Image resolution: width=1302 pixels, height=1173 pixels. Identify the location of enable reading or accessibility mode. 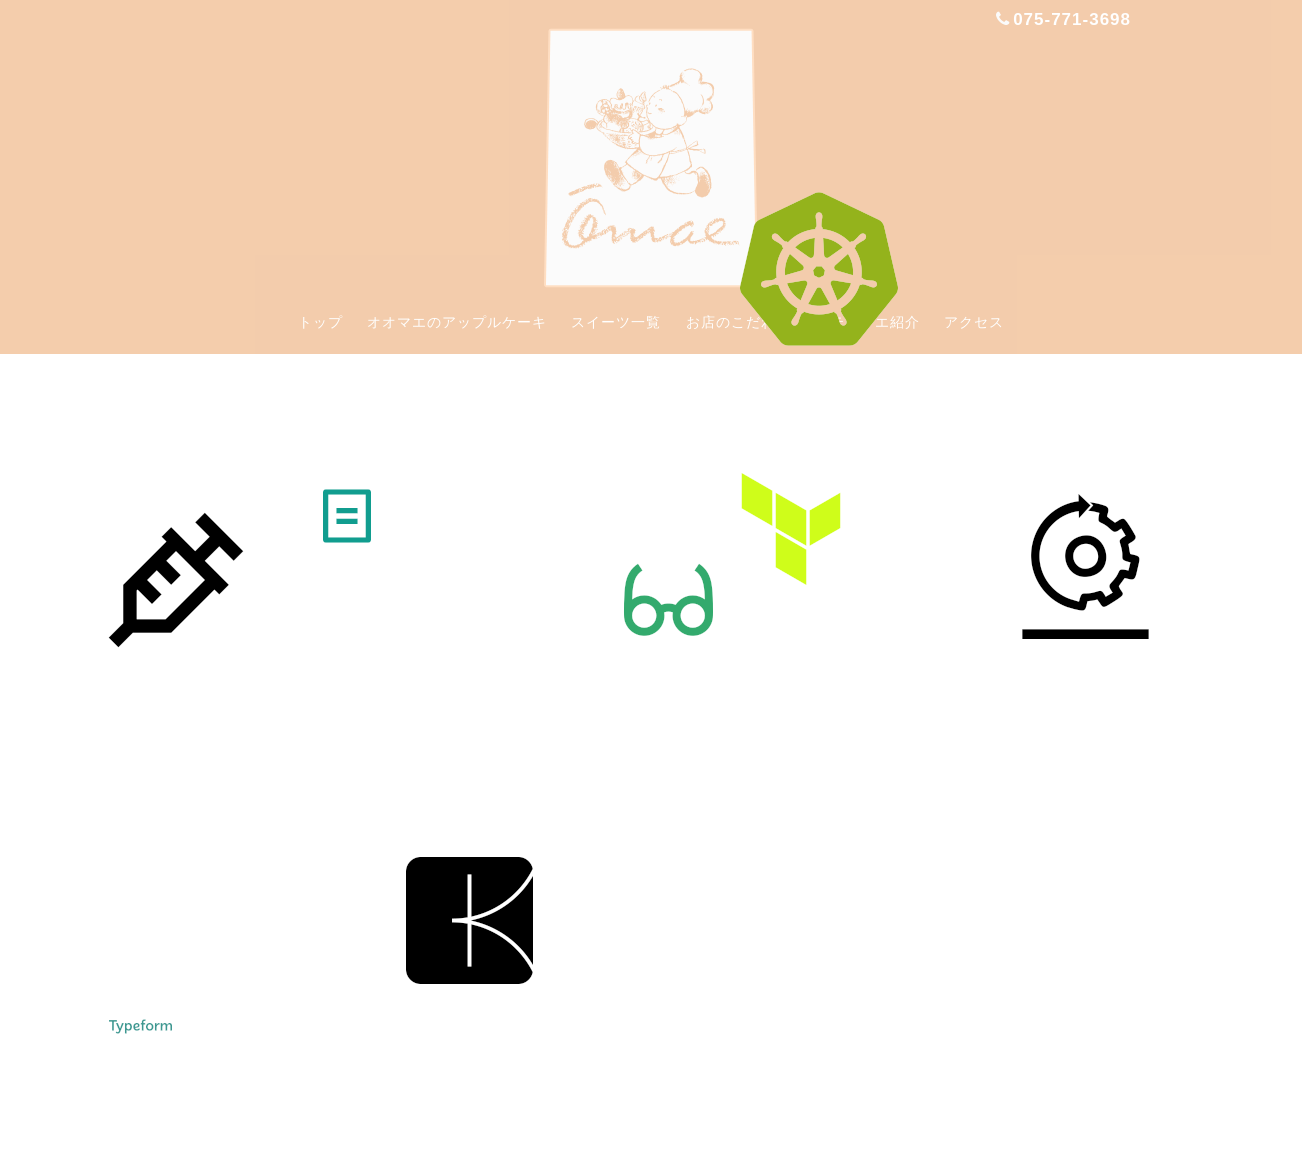
(668, 603).